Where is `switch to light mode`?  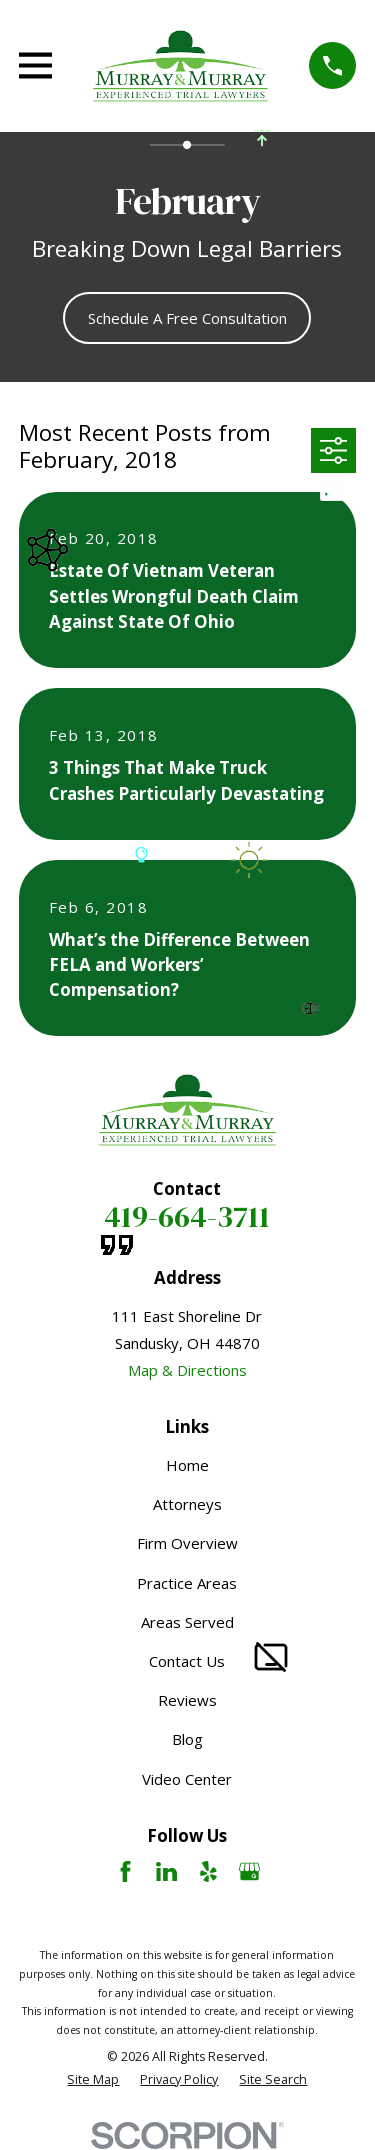
switch to light mode is located at coordinates (249, 860).